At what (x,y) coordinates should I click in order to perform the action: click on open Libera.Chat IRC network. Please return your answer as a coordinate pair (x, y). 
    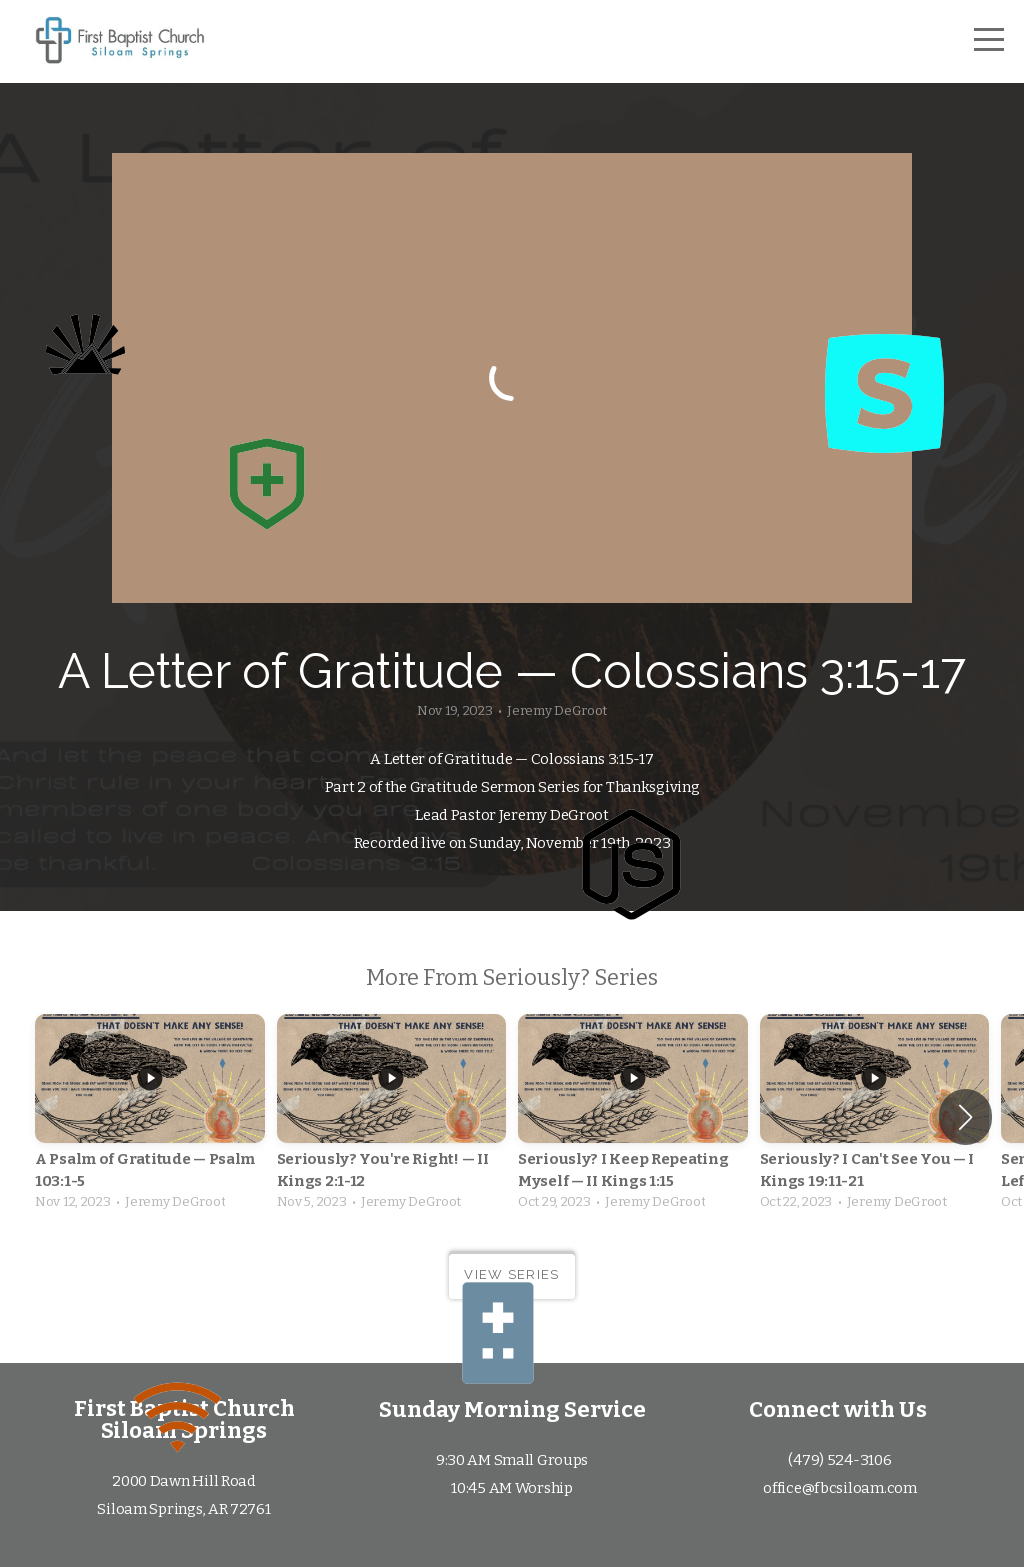
    Looking at the image, I should click on (85, 344).